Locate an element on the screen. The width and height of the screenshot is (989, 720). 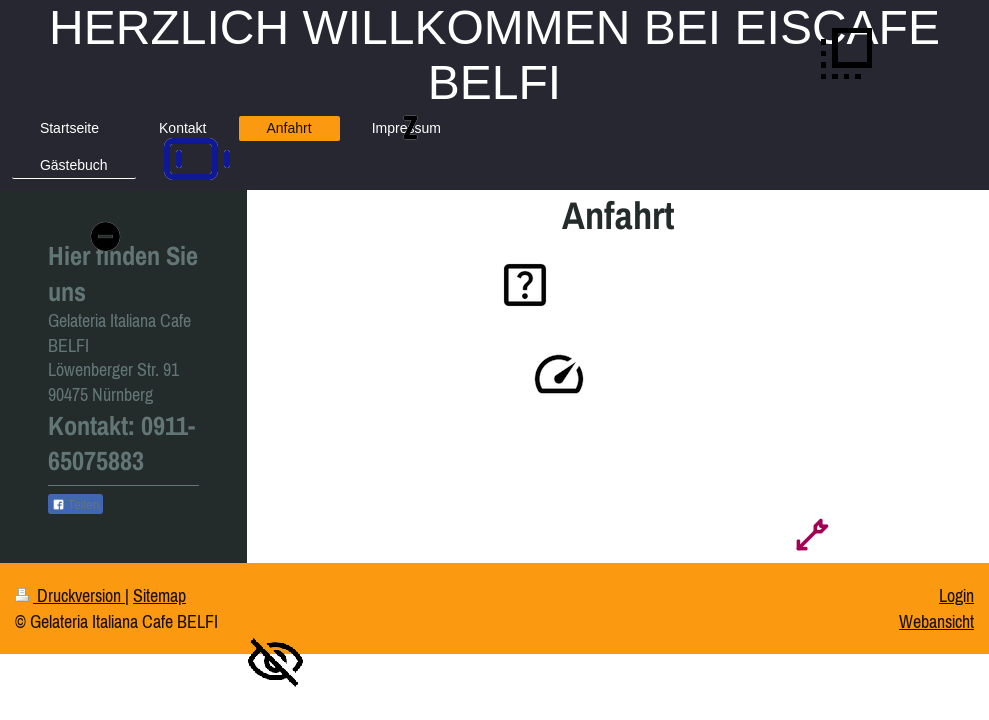
adjust playback speed is located at coordinates (559, 374).